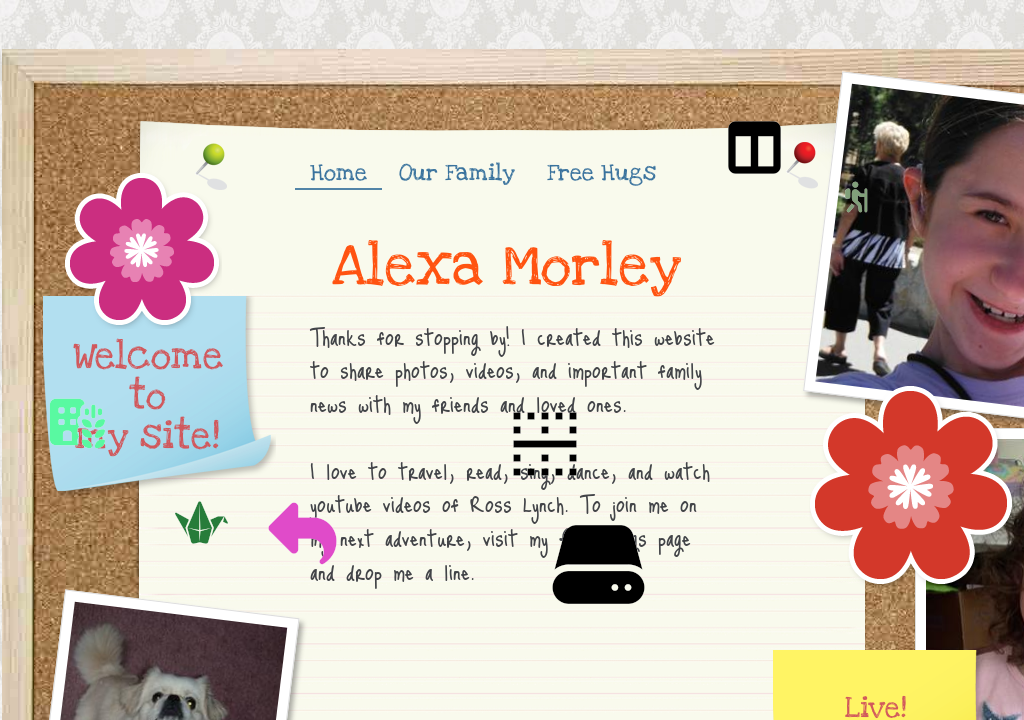 The width and height of the screenshot is (1024, 720). I want to click on reply to a message, so click(302, 534).